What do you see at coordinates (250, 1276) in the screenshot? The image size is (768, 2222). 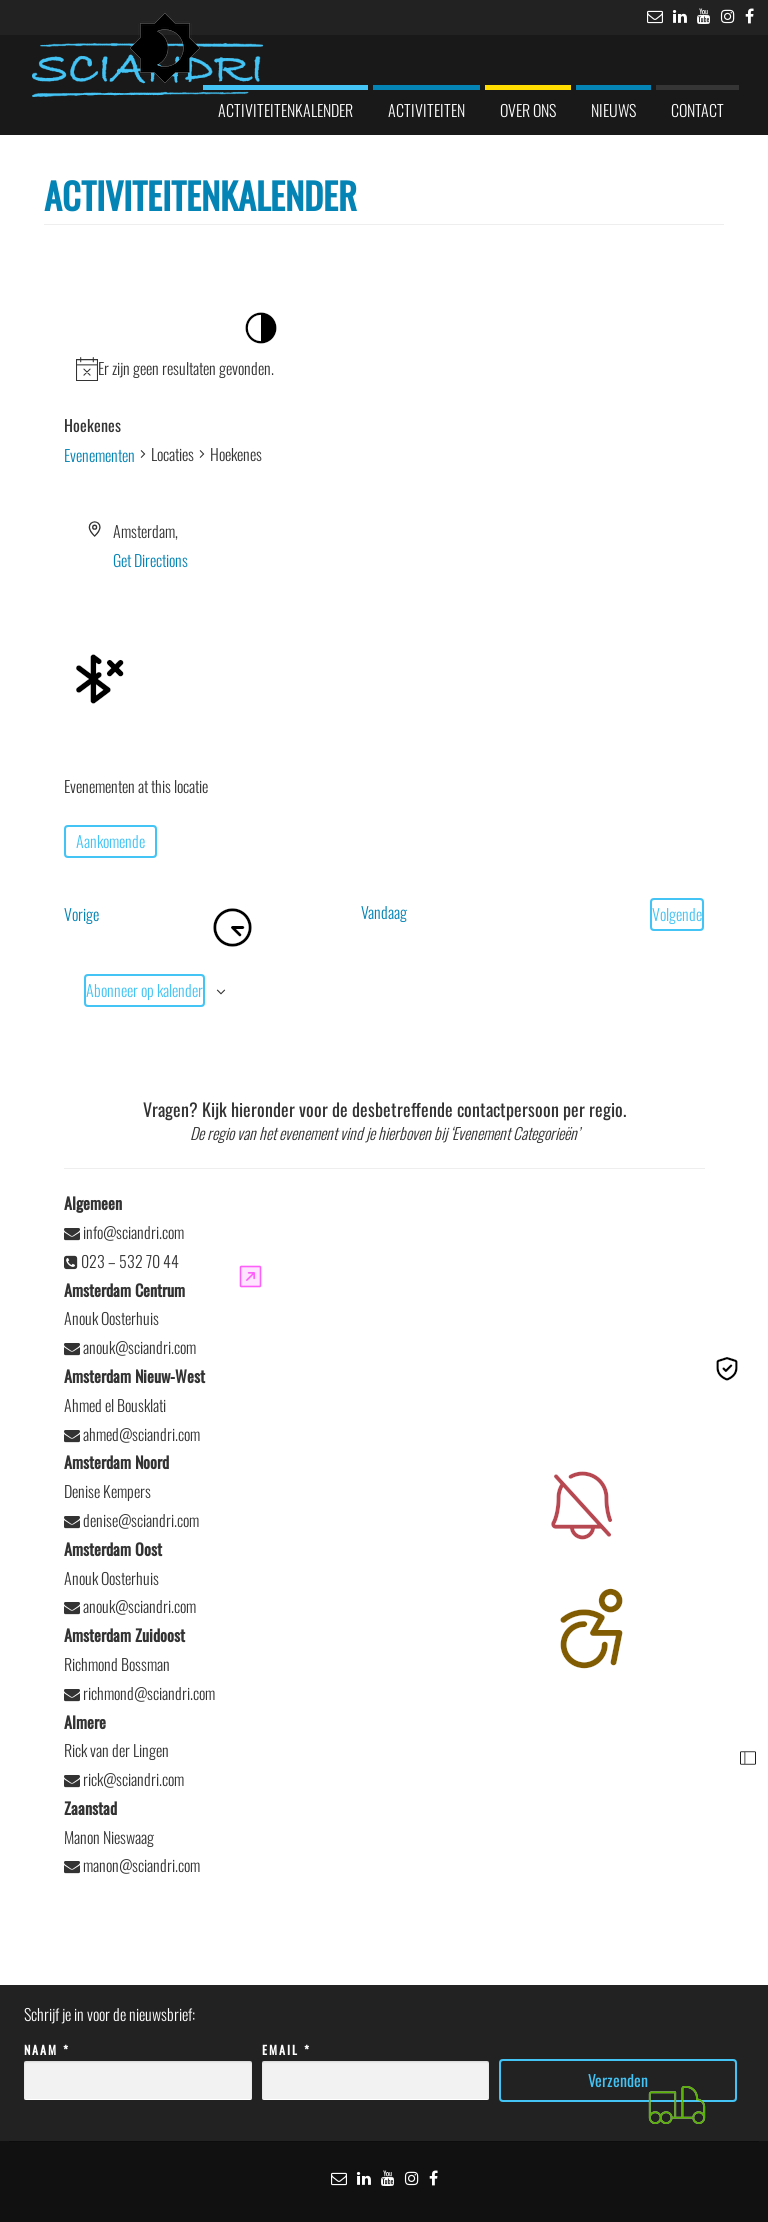 I see `open link in a new window` at bounding box center [250, 1276].